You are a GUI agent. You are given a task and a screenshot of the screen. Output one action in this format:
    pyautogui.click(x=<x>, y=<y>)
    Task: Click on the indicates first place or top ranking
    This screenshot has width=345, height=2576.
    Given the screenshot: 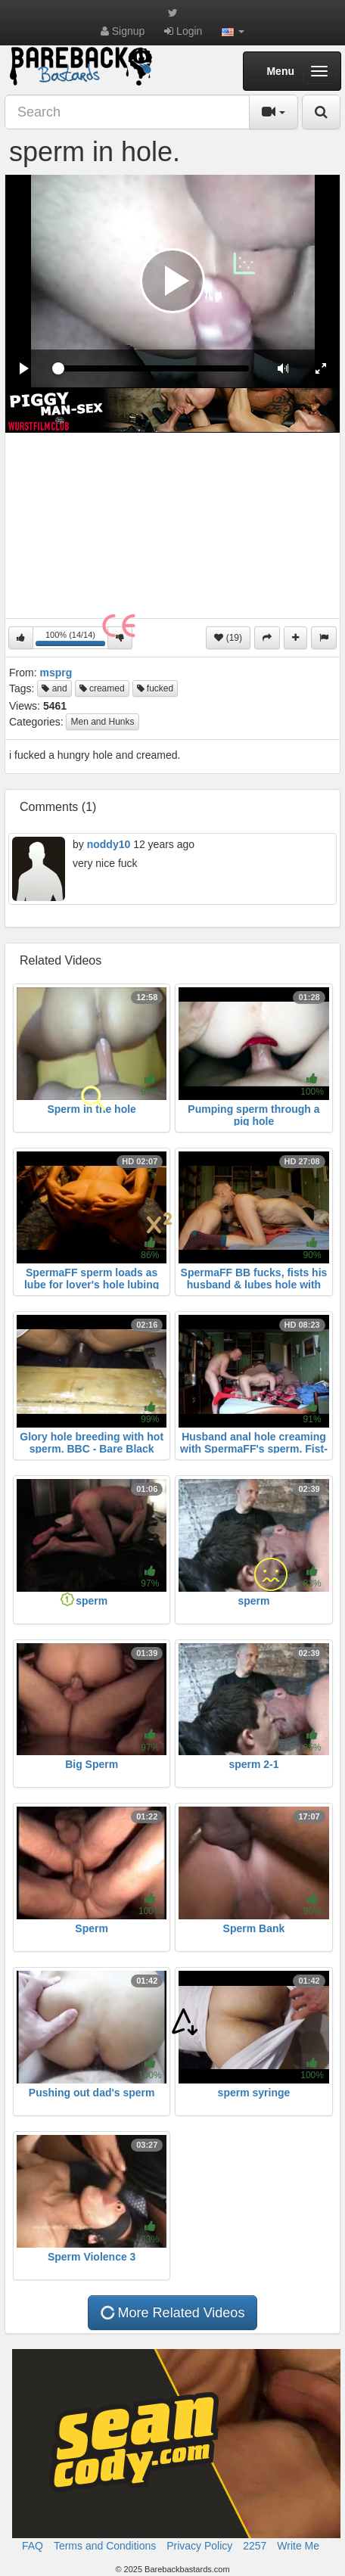 What is the action you would take?
    pyautogui.click(x=67, y=1599)
    